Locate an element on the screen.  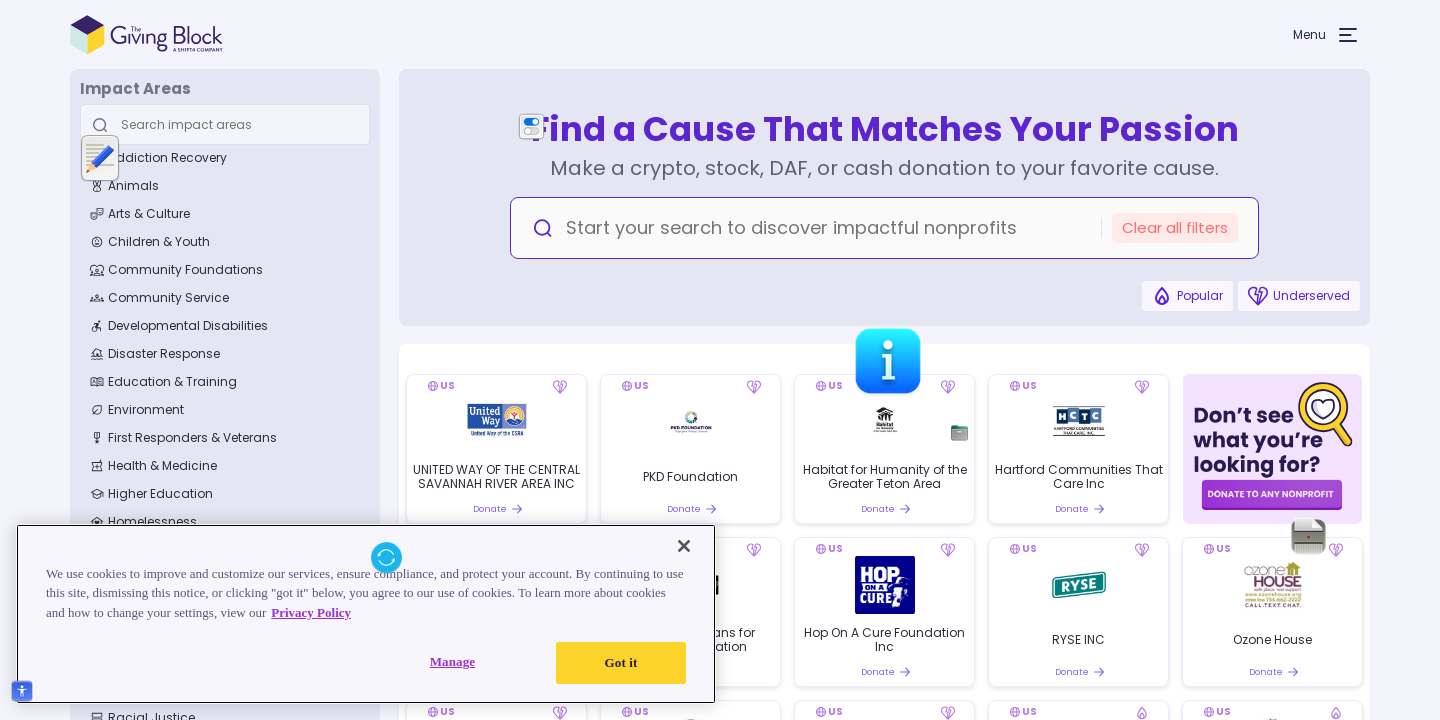
open gedit text editor is located at coordinates (100, 158).